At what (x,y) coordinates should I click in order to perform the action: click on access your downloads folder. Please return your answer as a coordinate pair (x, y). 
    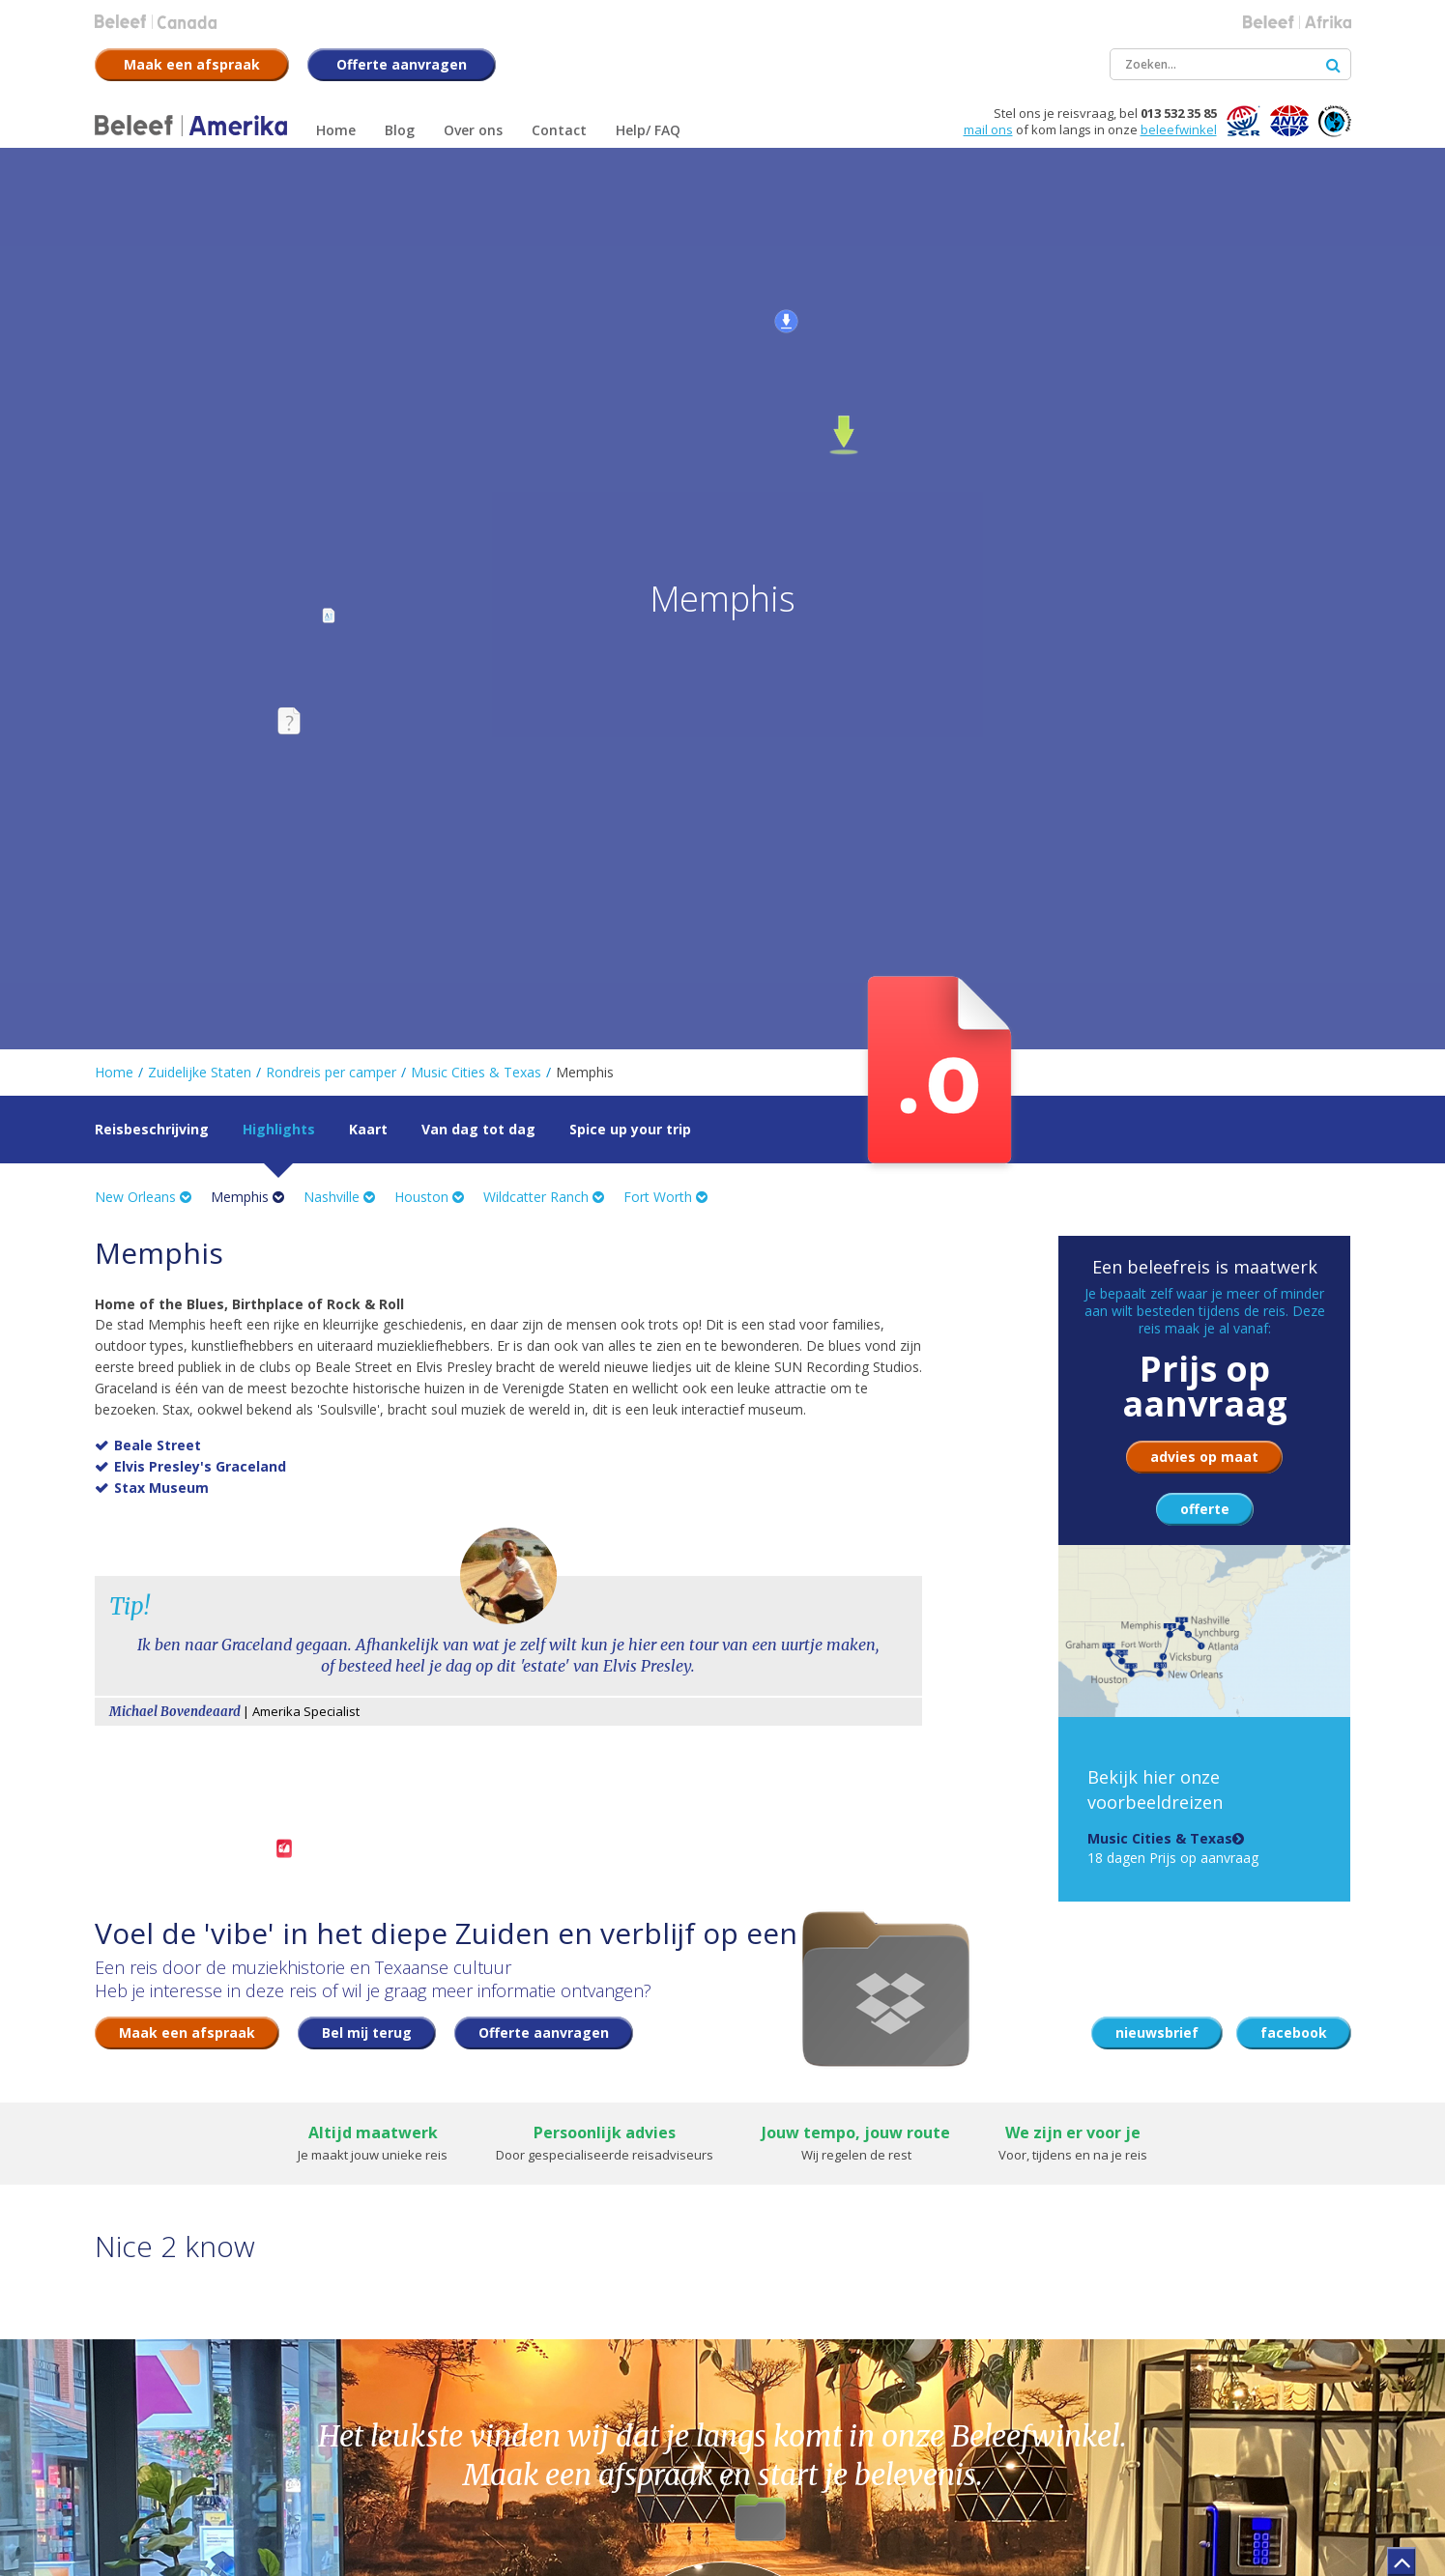
    Looking at the image, I should click on (786, 321).